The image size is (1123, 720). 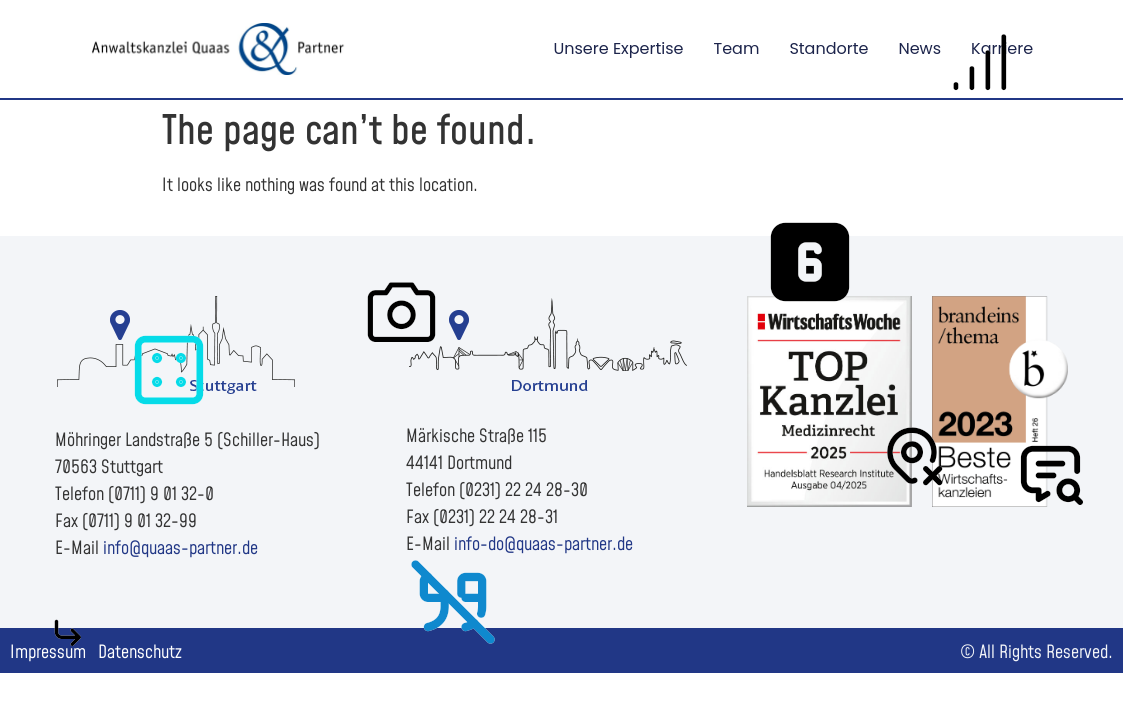 I want to click on take a photo, so click(x=401, y=313).